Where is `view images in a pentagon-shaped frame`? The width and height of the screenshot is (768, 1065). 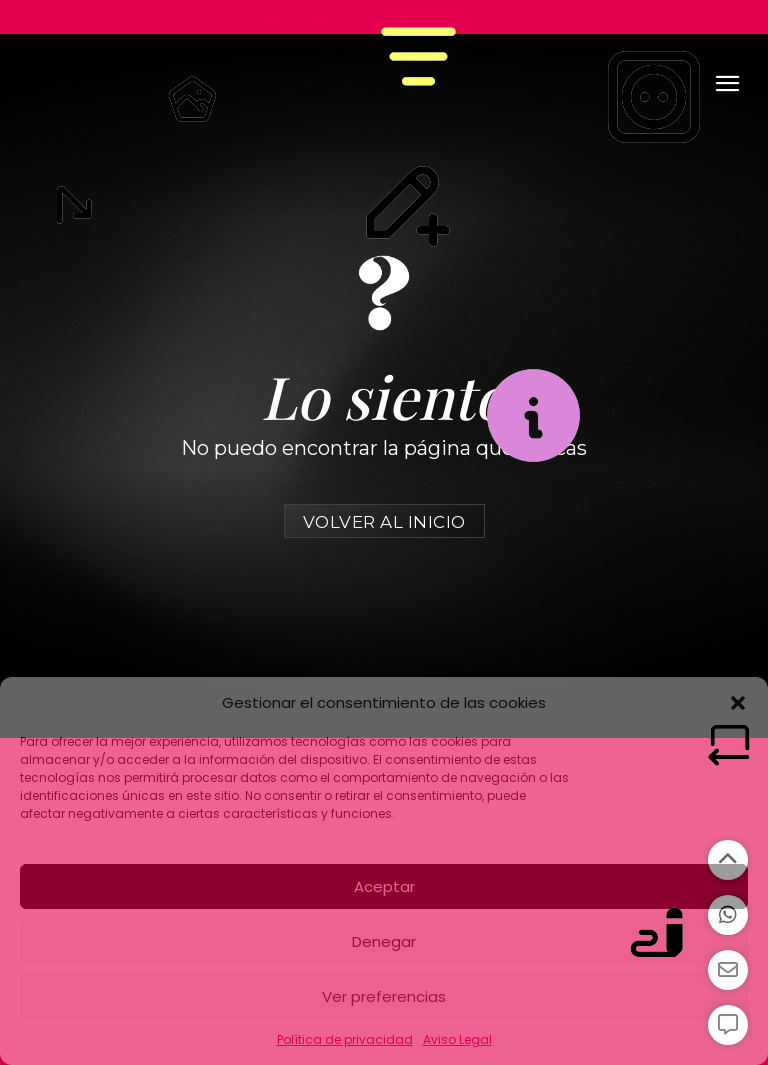 view images in a pentagon-shaped frame is located at coordinates (192, 100).